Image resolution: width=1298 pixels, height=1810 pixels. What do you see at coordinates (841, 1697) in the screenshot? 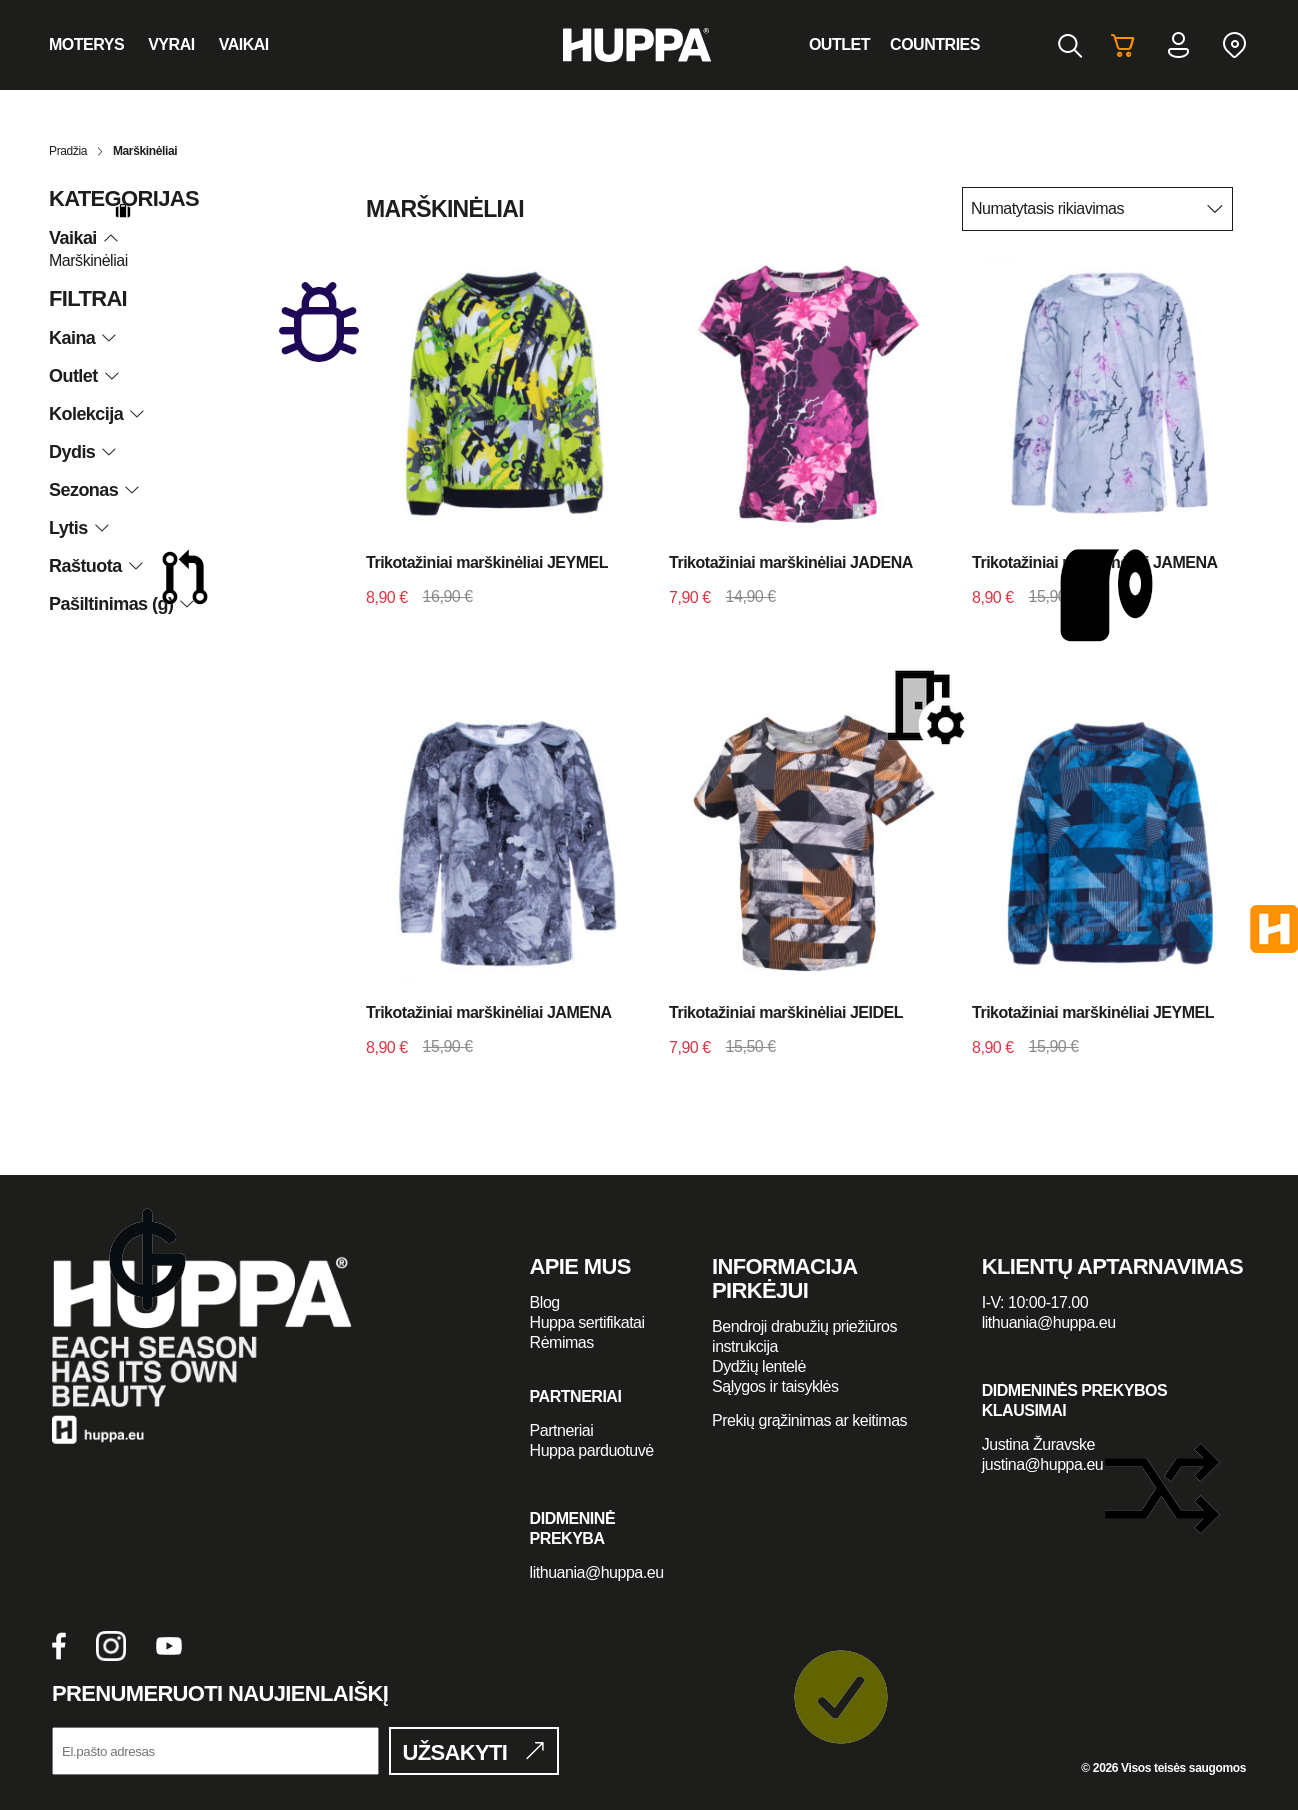
I see `indicates successful completion of an action` at bounding box center [841, 1697].